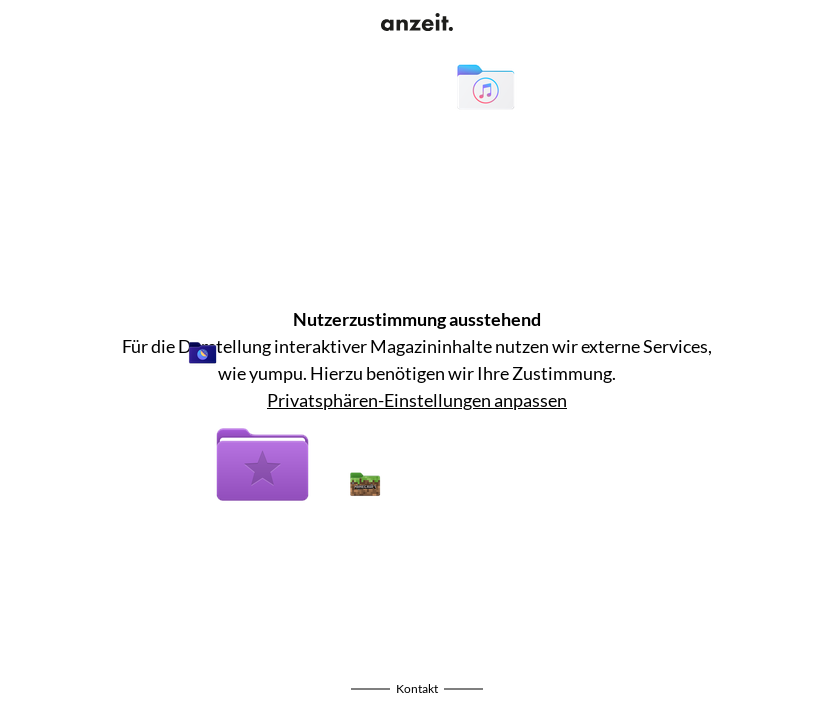 This screenshot has height=720, width=834. What do you see at coordinates (202, 353) in the screenshot?
I see `open wondershare pixcut project folder` at bounding box center [202, 353].